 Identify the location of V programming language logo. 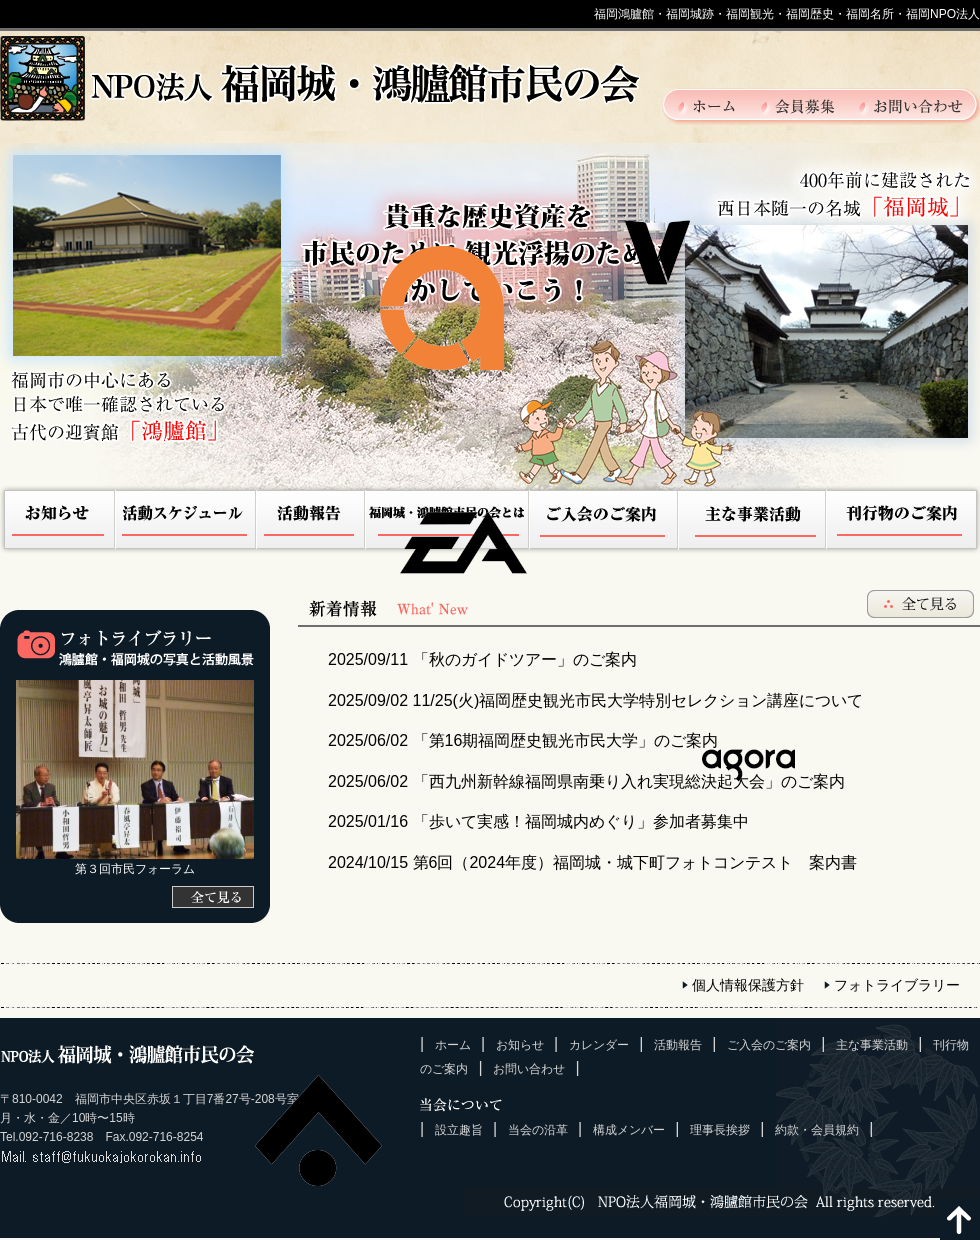
(657, 252).